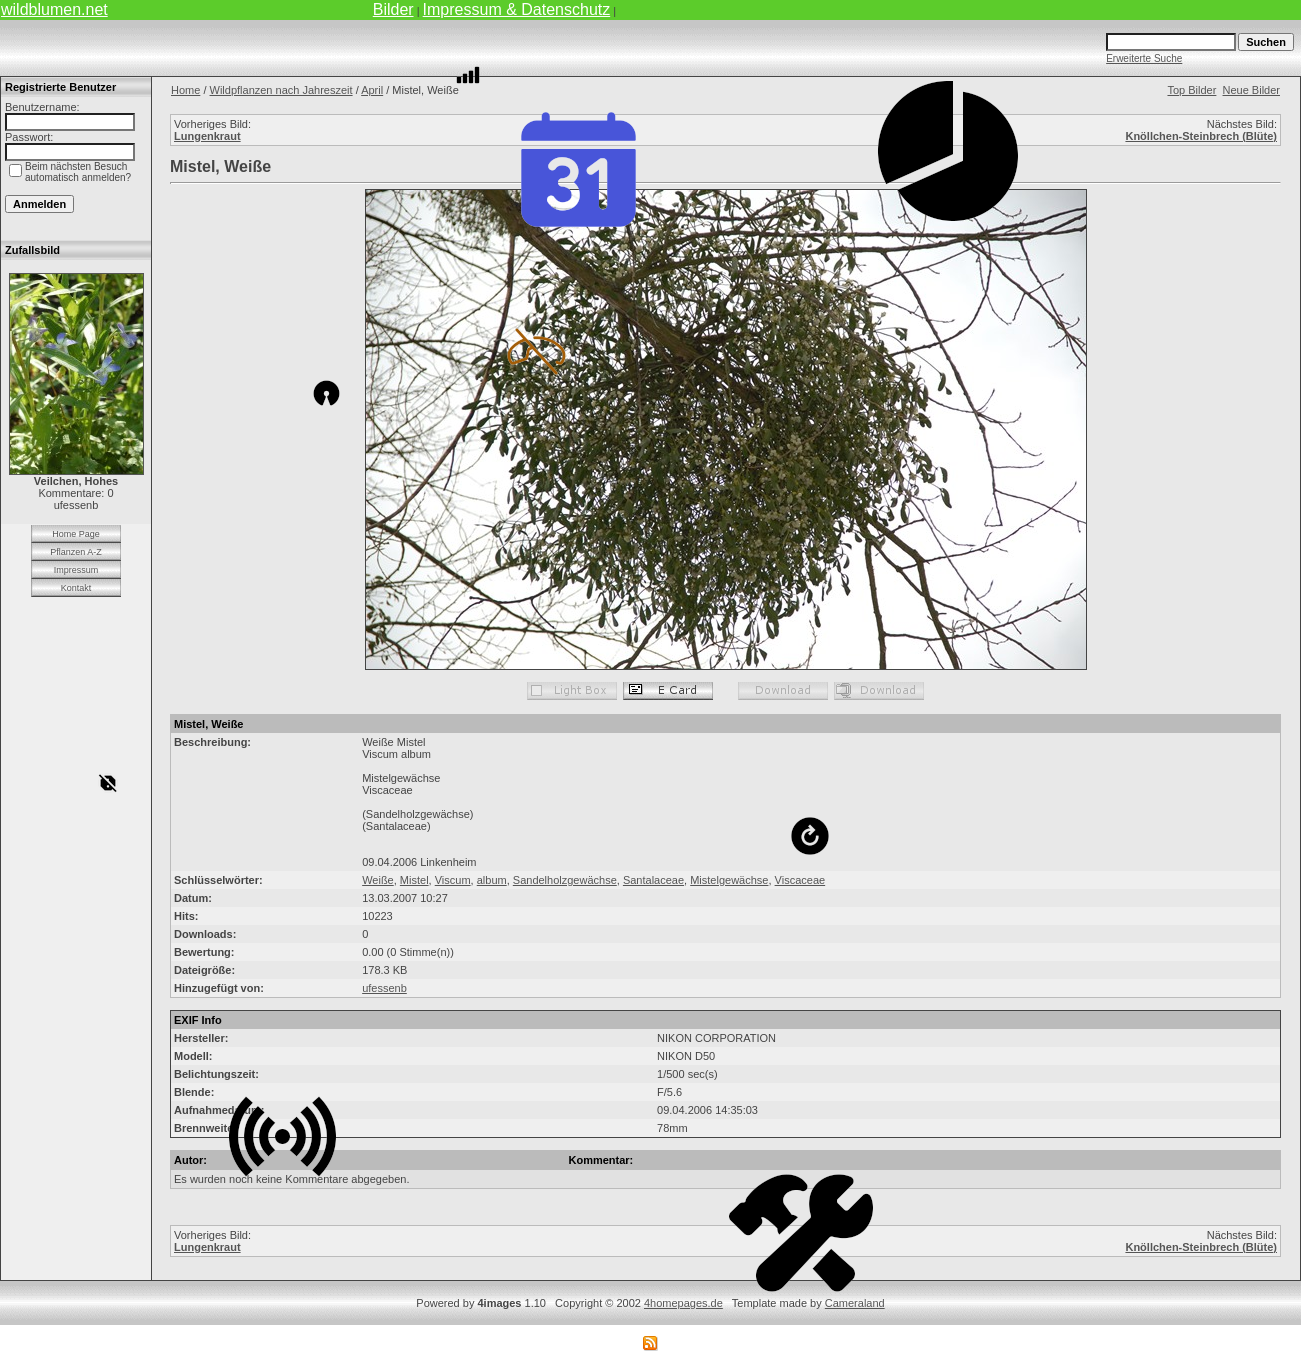 This screenshot has width=1301, height=1362. What do you see at coordinates (536, 351) in the screenshot?
I see `end or decline a phone call` at bounding box center [536, 351].